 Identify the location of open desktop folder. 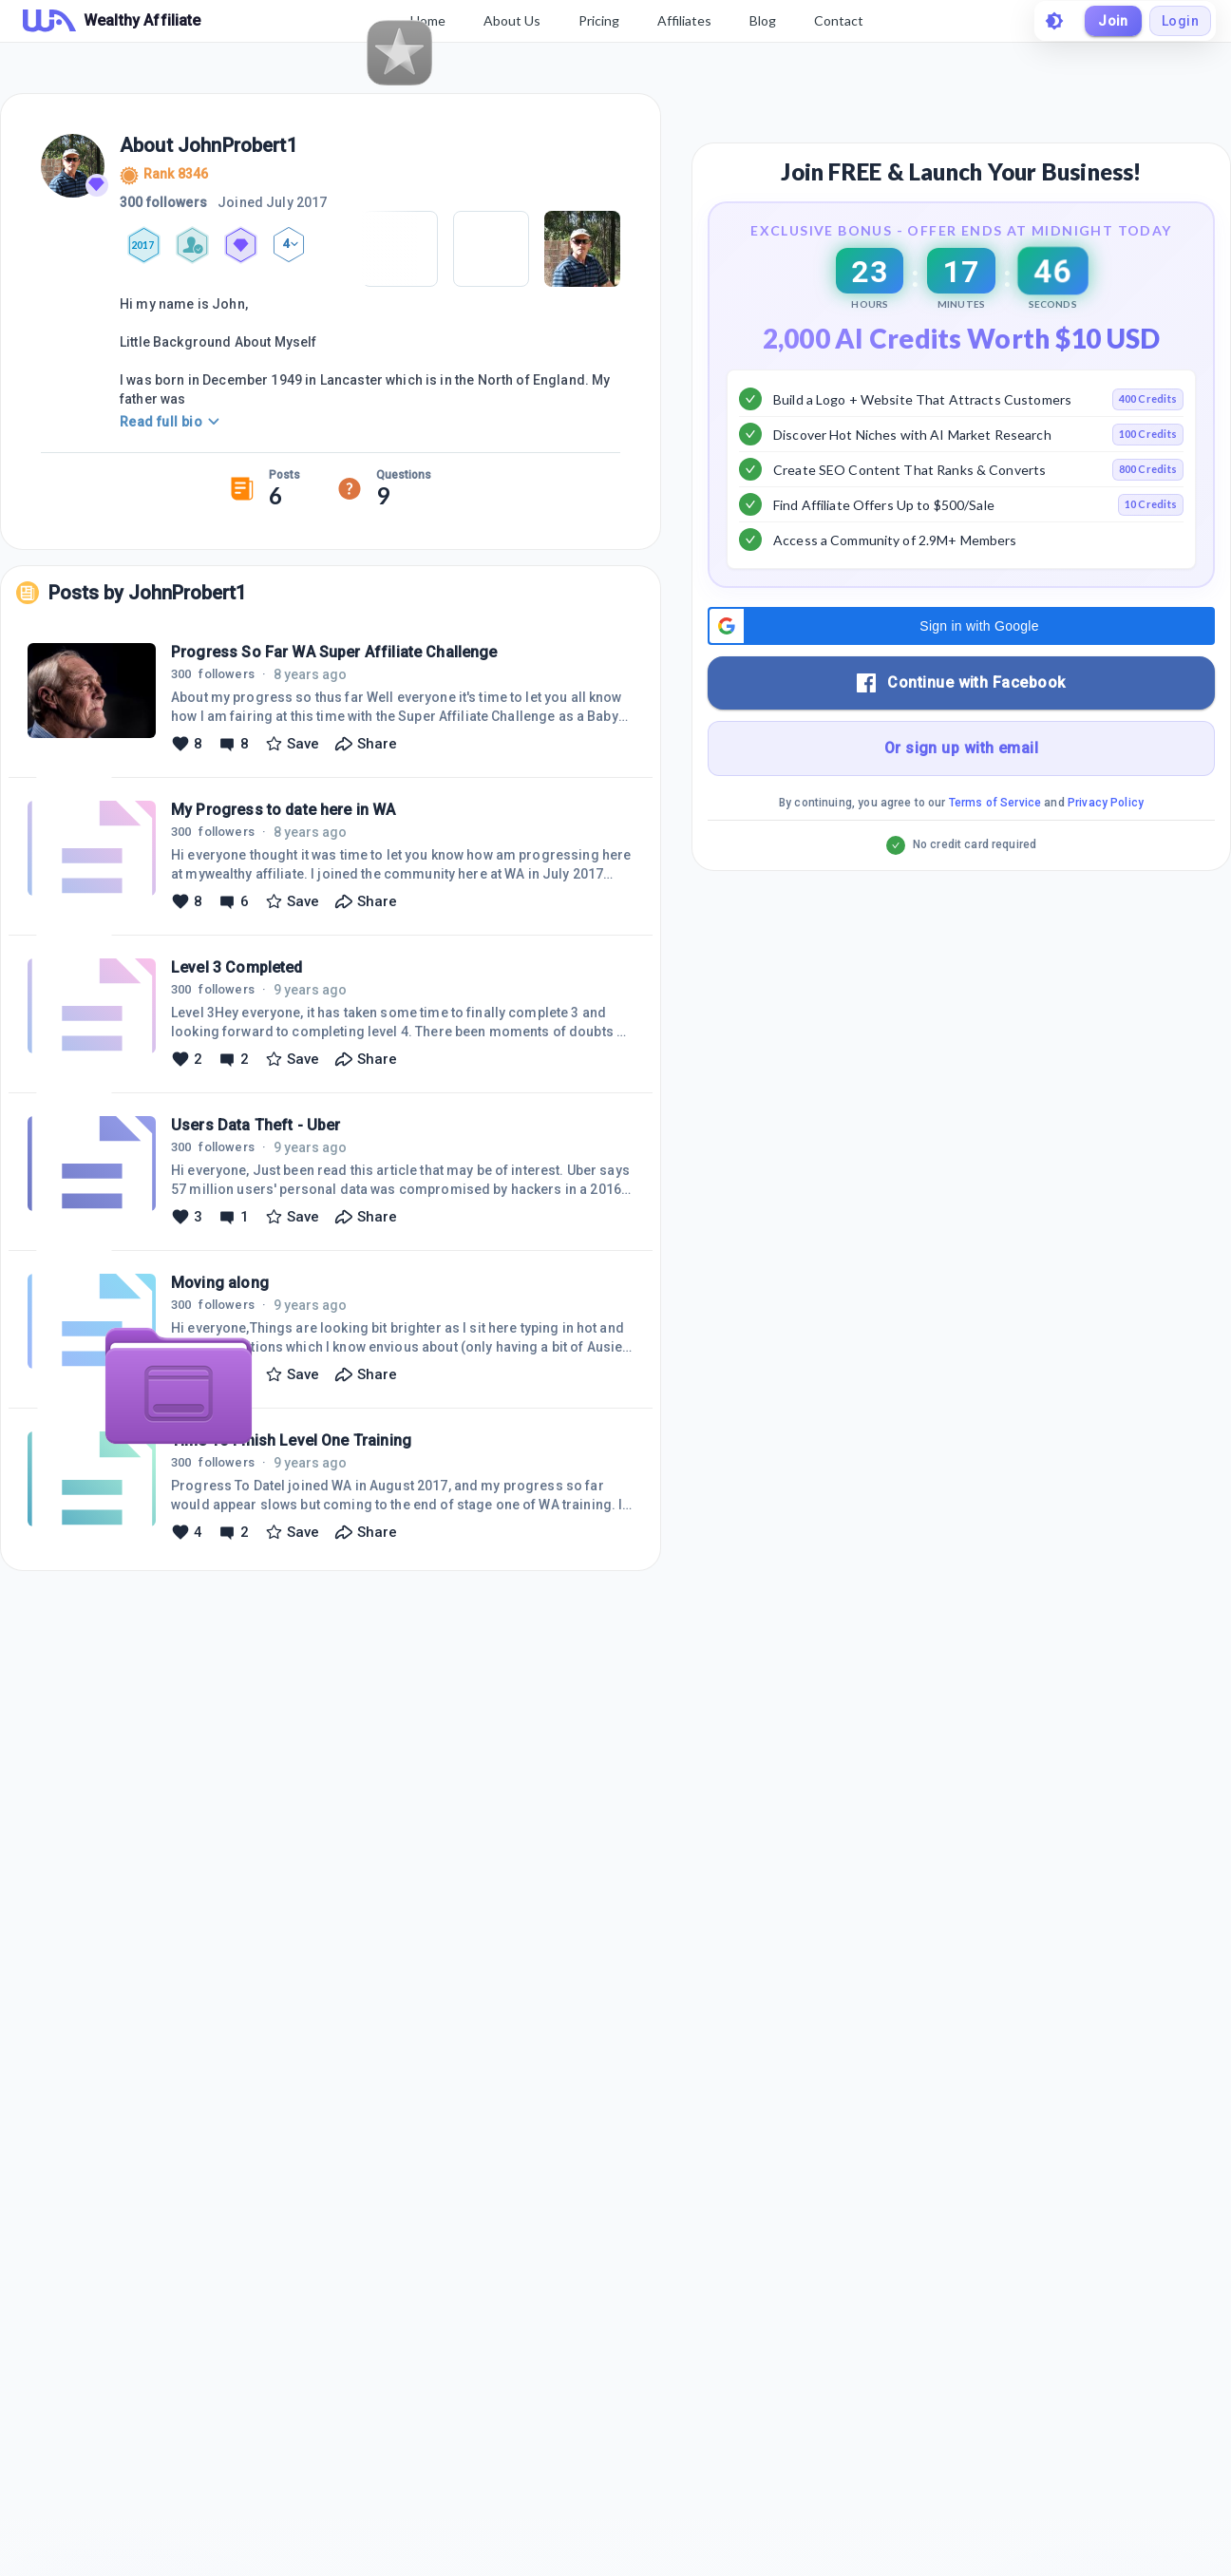
(179, 1386).